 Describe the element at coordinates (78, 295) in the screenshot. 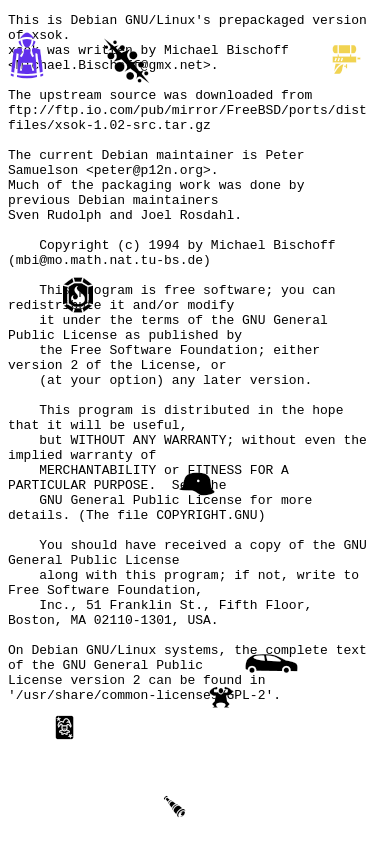

I see `equip or activate a fire-element gem` at that location.